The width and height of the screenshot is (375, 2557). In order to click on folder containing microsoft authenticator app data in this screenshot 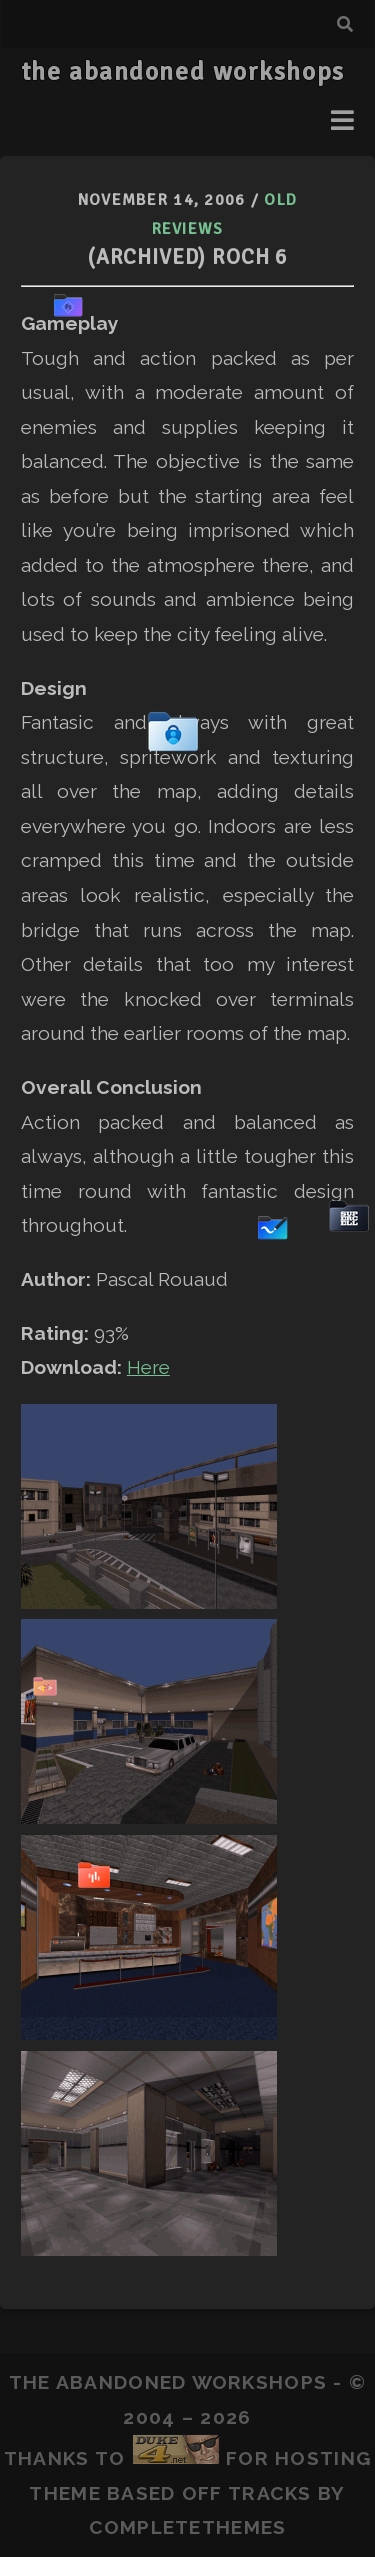, I will do `click(173, 733)`.